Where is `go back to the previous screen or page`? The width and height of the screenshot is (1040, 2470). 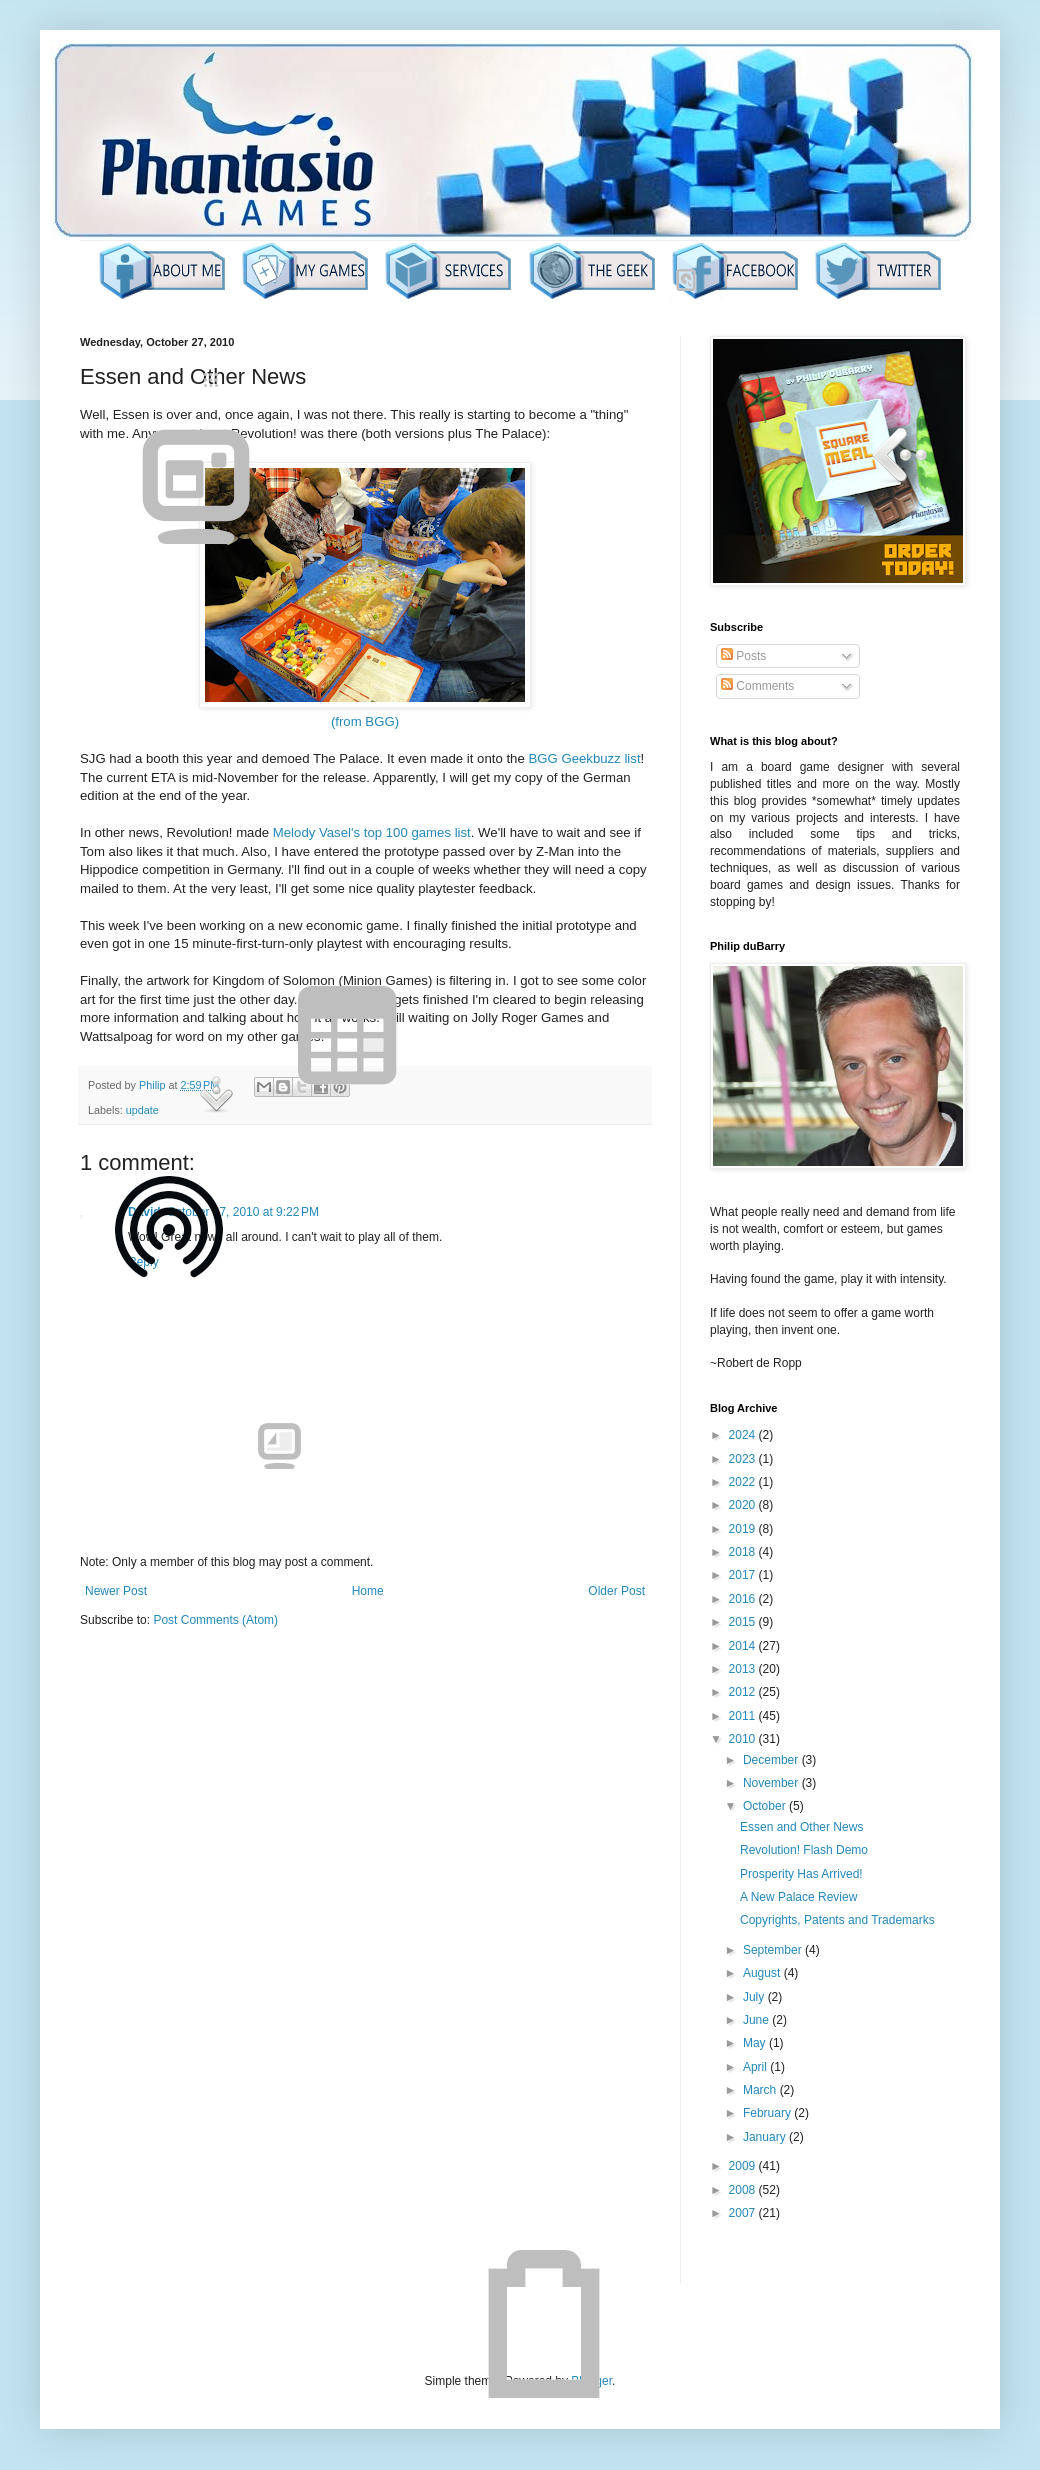 go back to the previous screen or page is located at coordinates (900, 455).